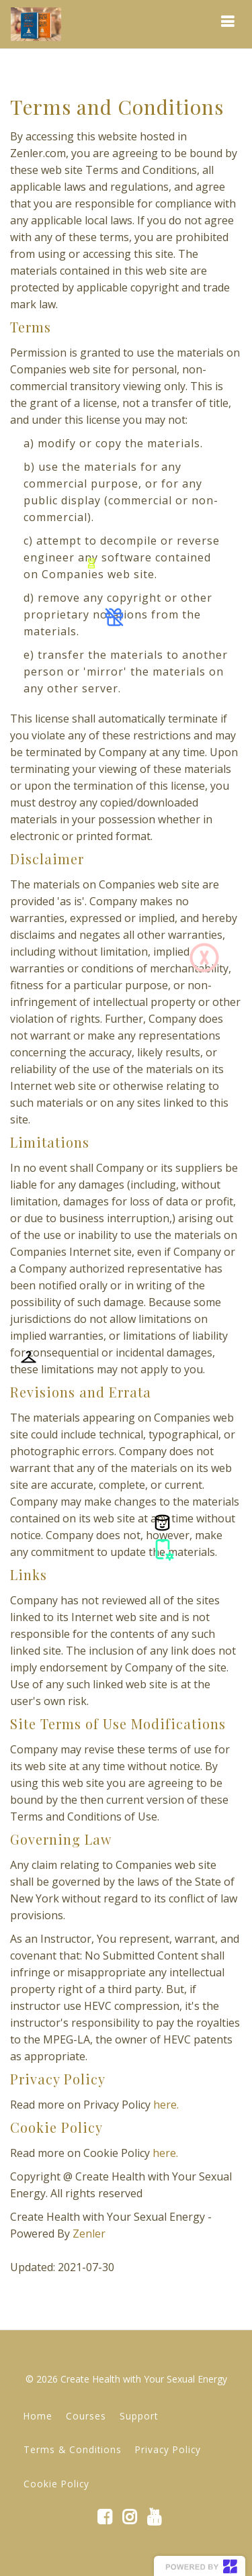 This screenshot has height=2576, width=252. What do you see at coordinates (91, 563) in the screenshot?
I see `indicates loading or processing in progress` at bounding box center [91, 563].